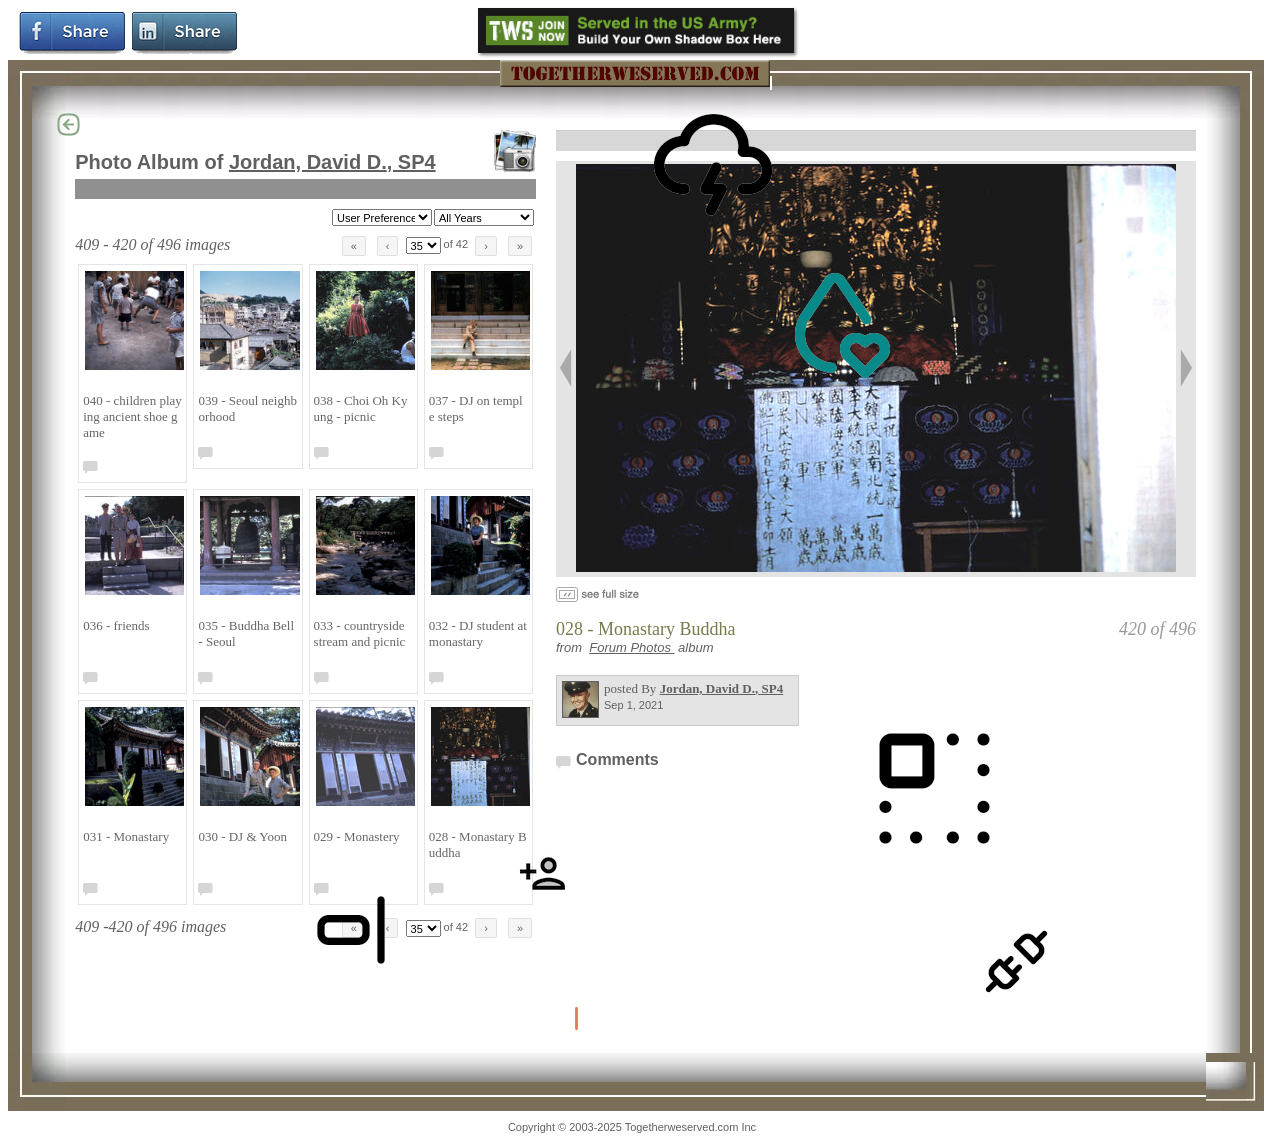 The height and width of the screenshot is (1141, 1264). Describe the element at coordinates (711, 157) in the screenshot. I see `indicates stormy weather conditions` at that location.